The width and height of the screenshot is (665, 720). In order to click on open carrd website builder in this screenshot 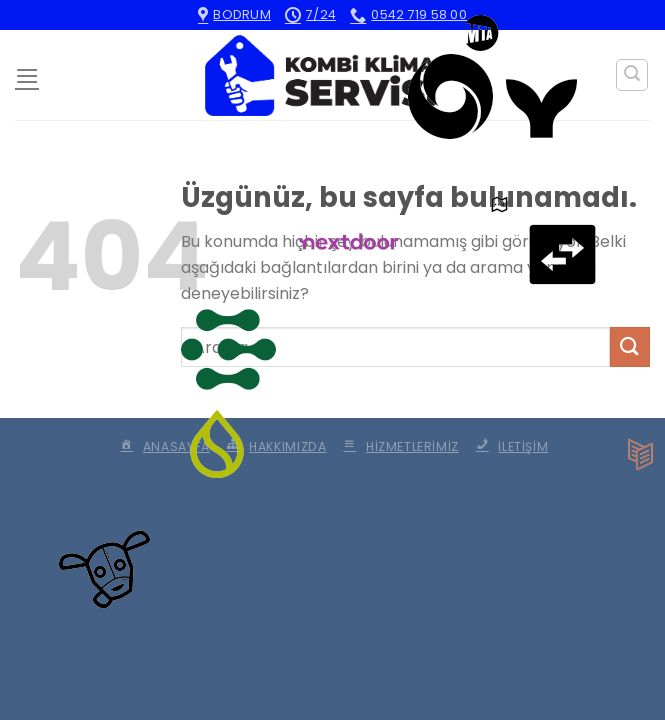, I will do `click(640, 454)`.